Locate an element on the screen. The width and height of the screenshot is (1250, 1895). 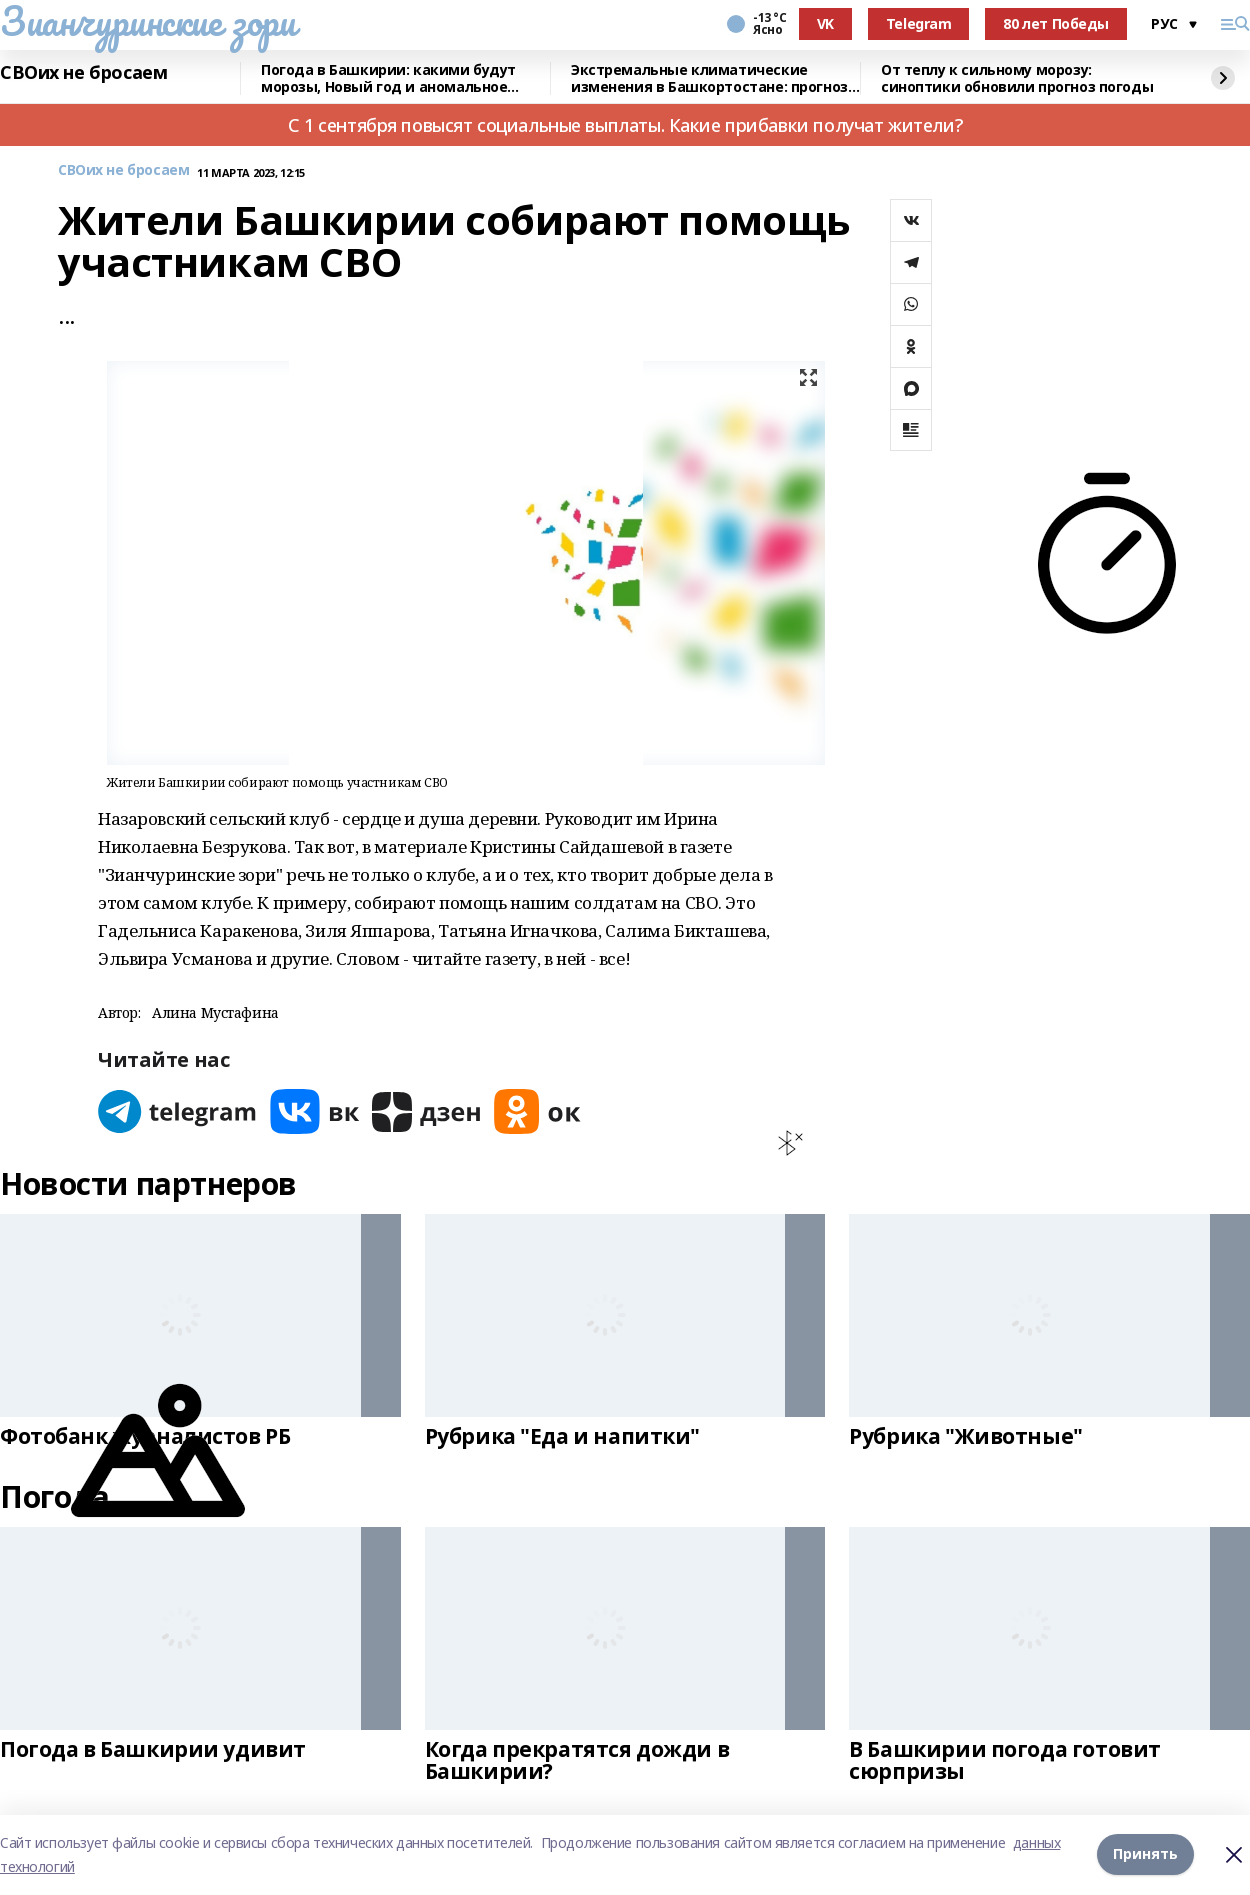
set a countdown timer is located at coordinates (1107, 559).